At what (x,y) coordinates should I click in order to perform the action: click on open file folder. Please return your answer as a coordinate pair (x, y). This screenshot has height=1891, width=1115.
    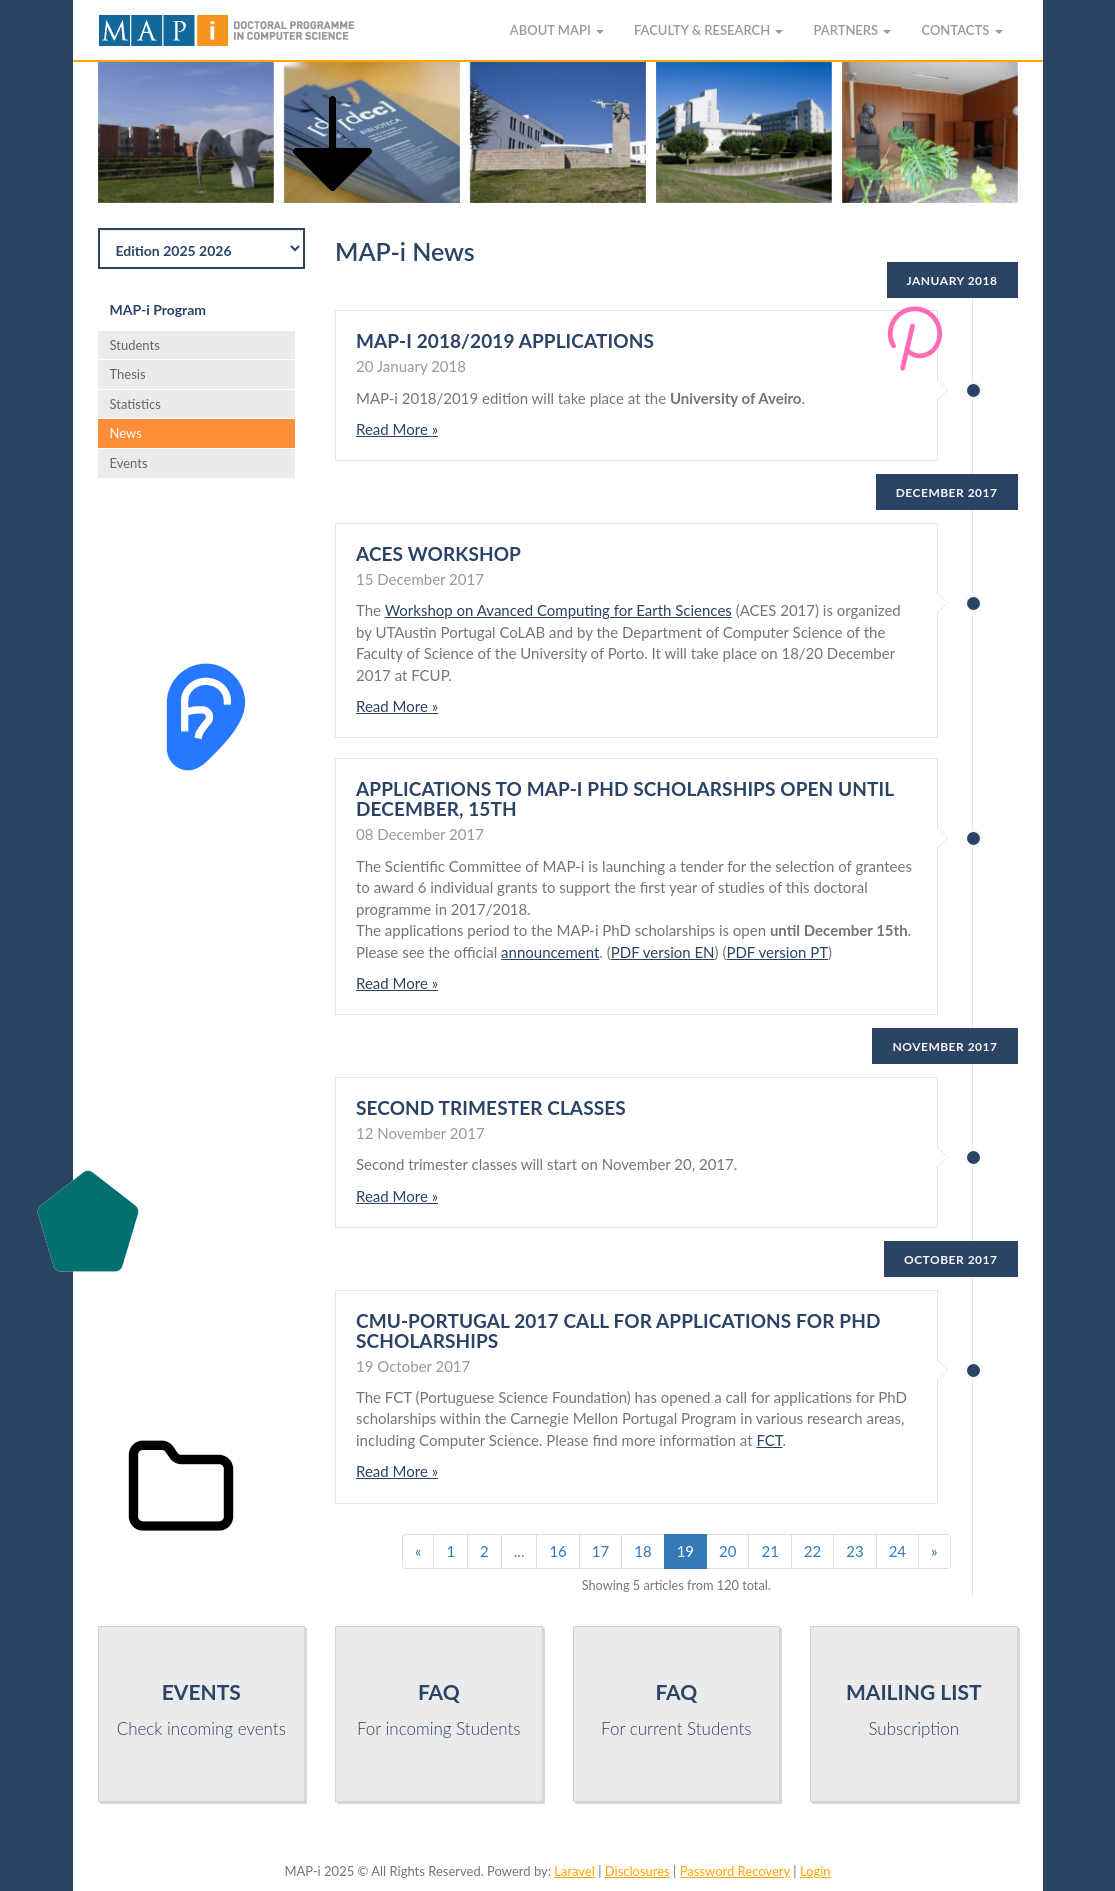
    Looking at the image, I should click on (181, 1488).